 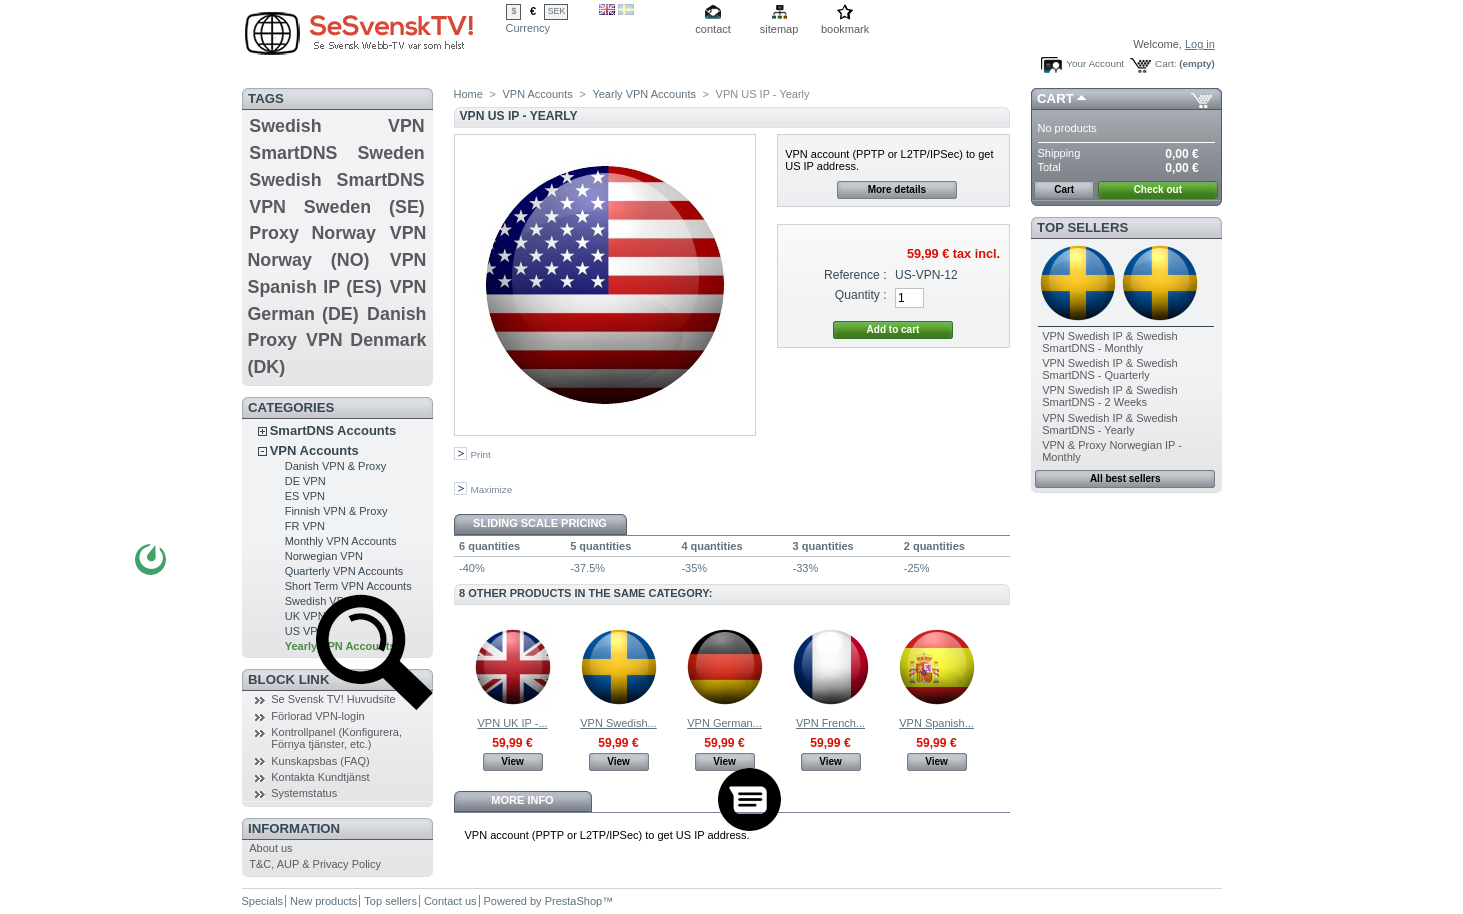 I want to click on open Google Messages app, so click(x=749, y=799).